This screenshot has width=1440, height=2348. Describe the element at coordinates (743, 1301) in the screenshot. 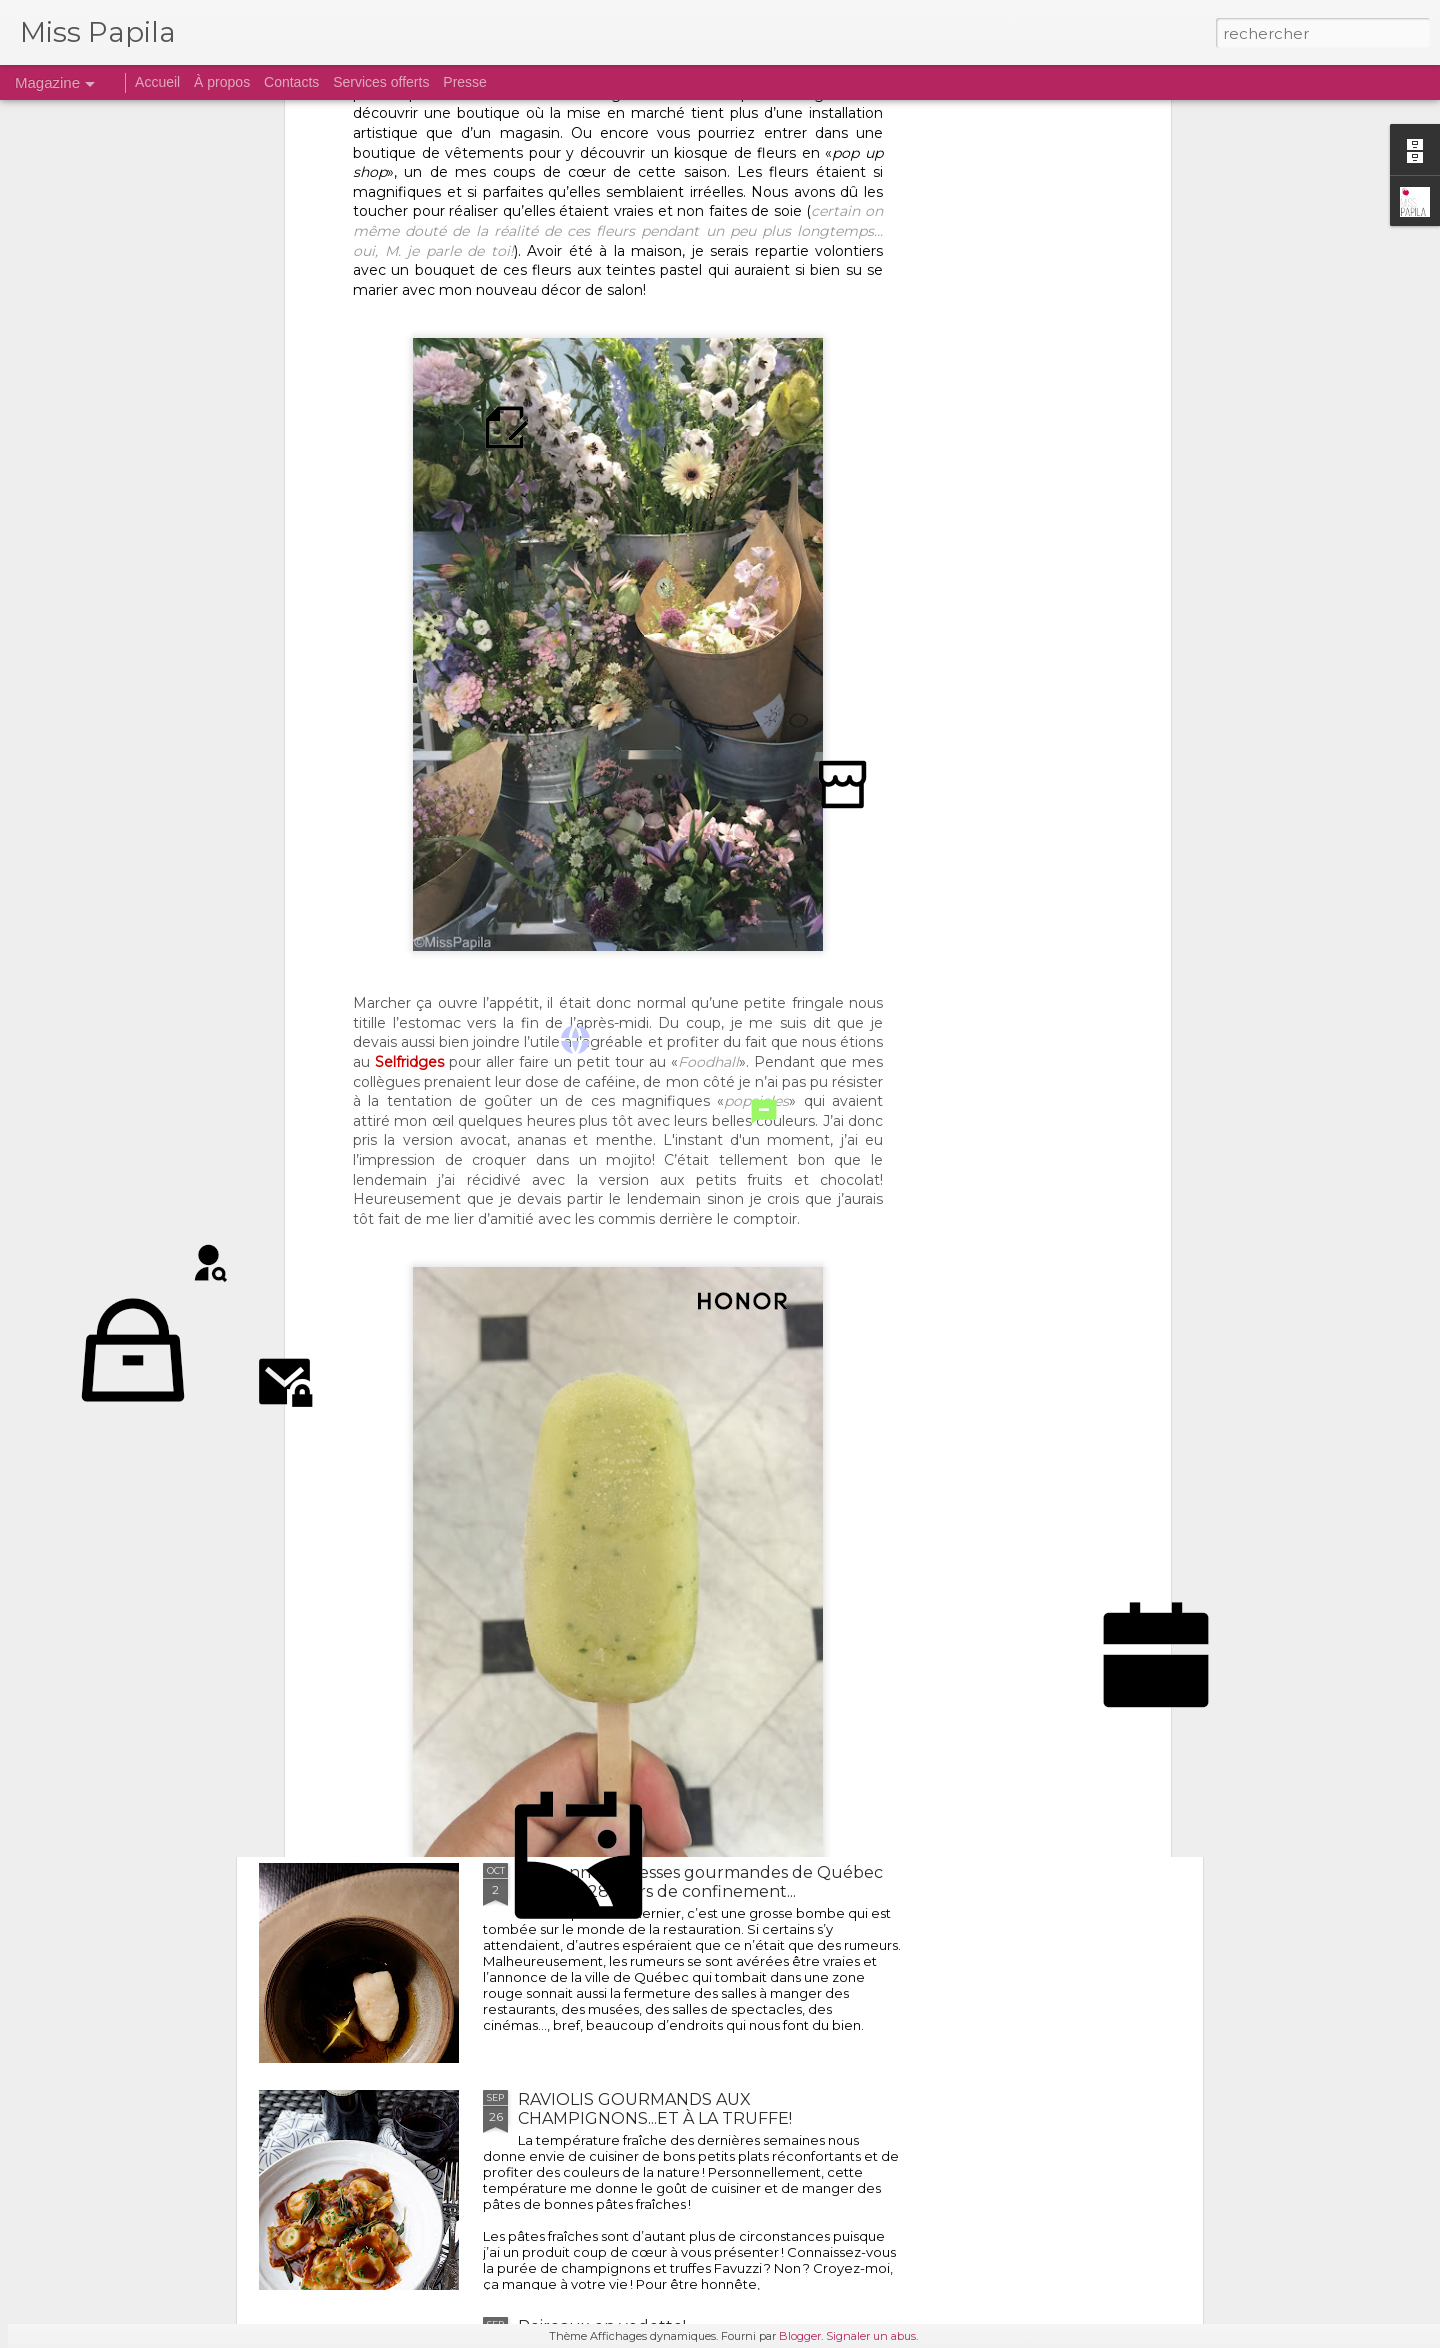

I see `honor brand logo` at that location.